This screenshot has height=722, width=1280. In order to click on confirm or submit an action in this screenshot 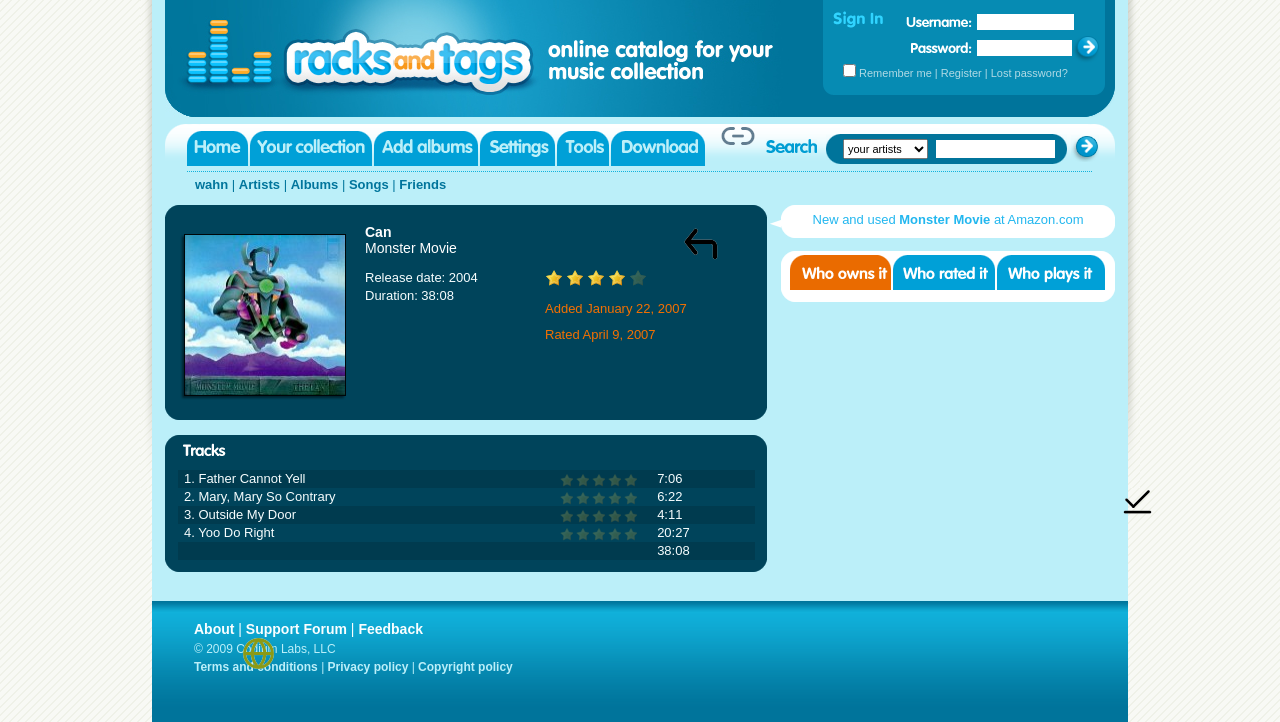, I will do `click(1137, 502)`.